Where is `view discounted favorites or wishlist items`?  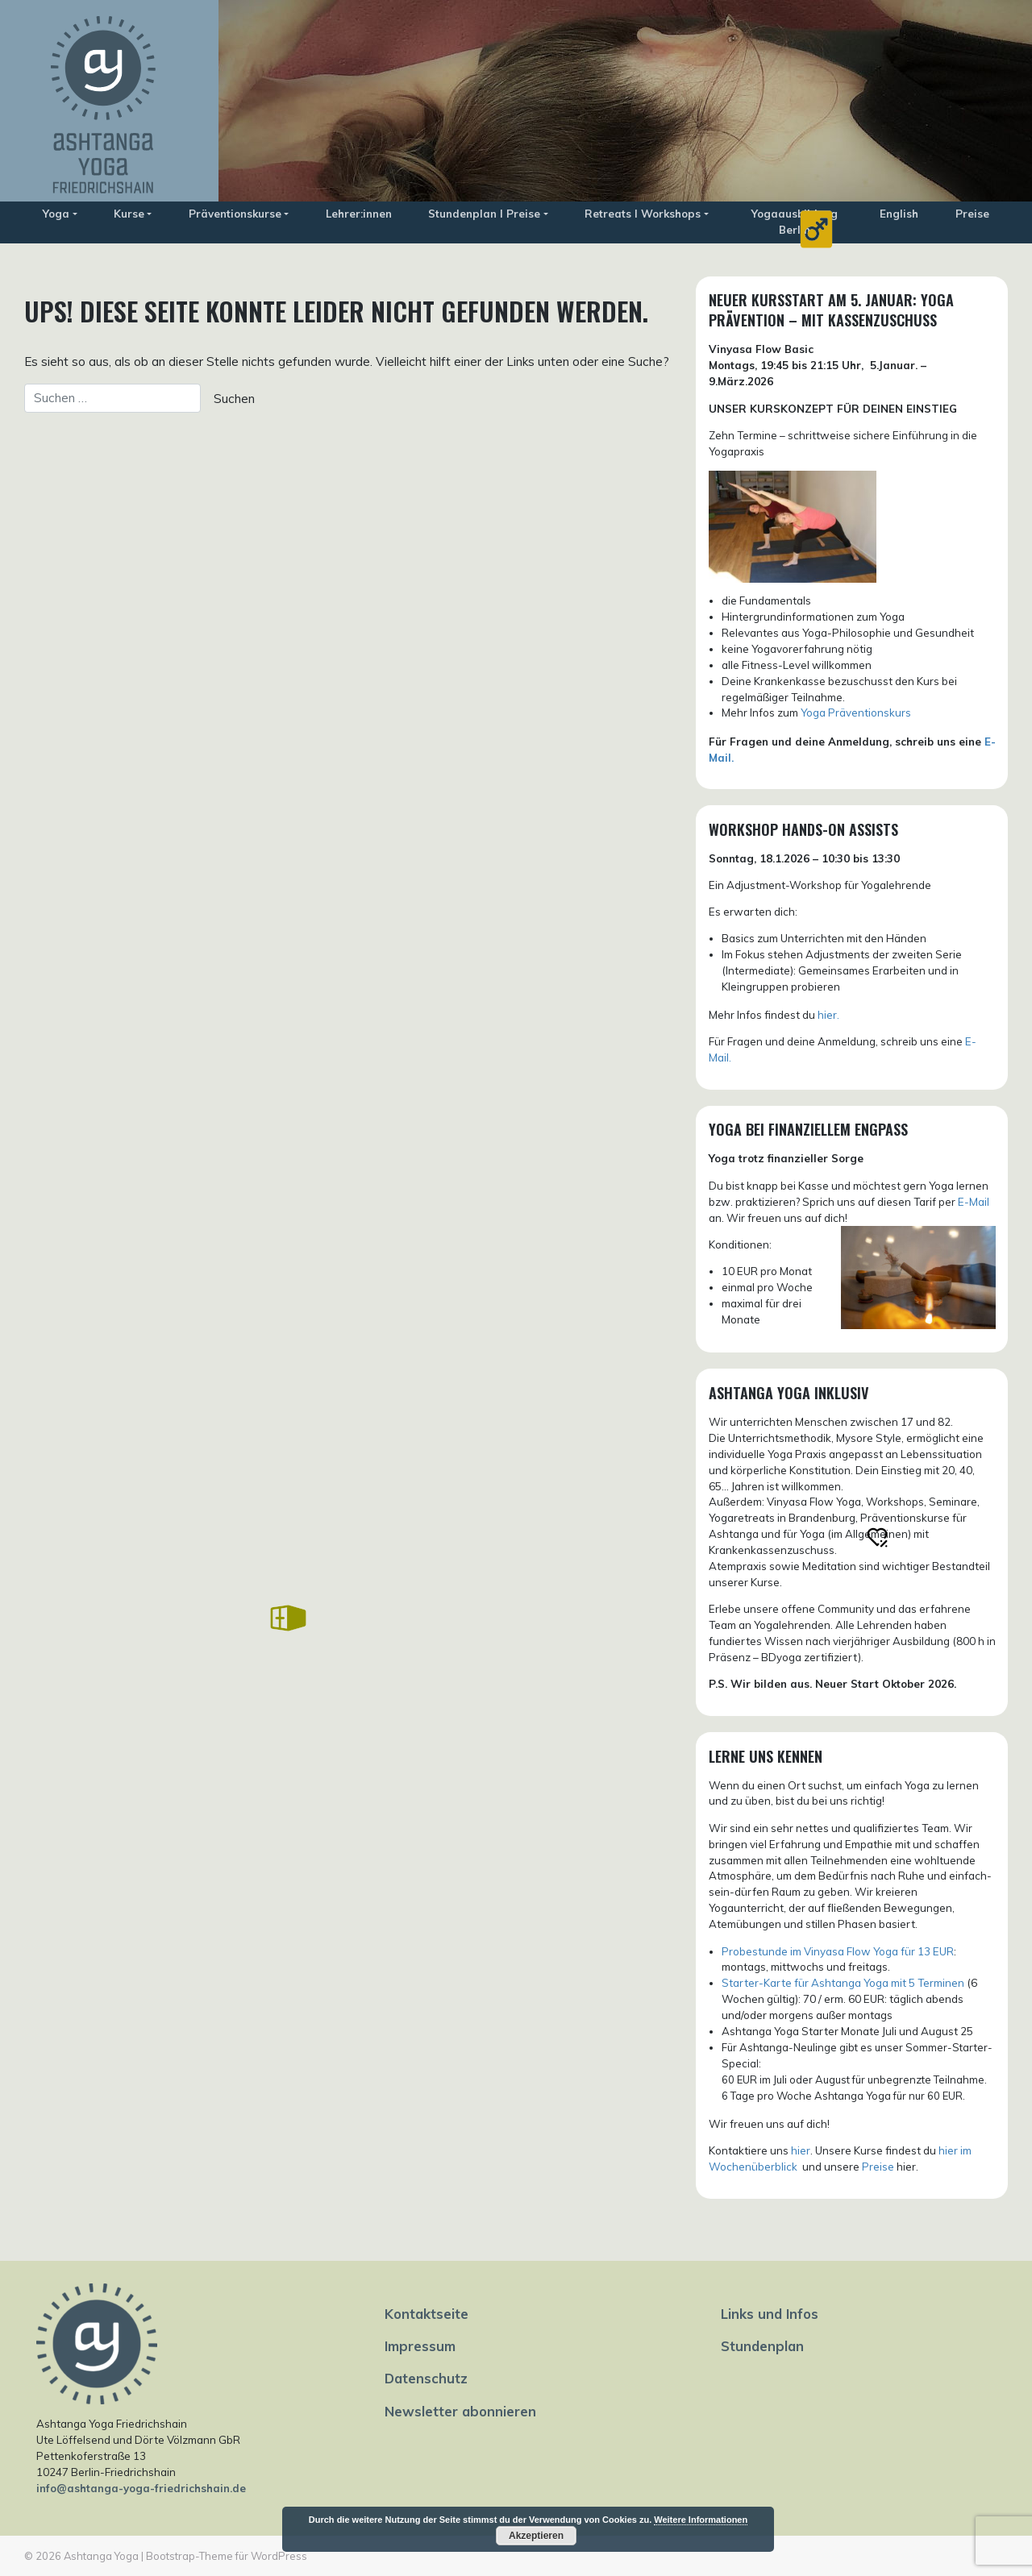 view discounted favorites or wishlist items is located at coordinates (877, 1537).